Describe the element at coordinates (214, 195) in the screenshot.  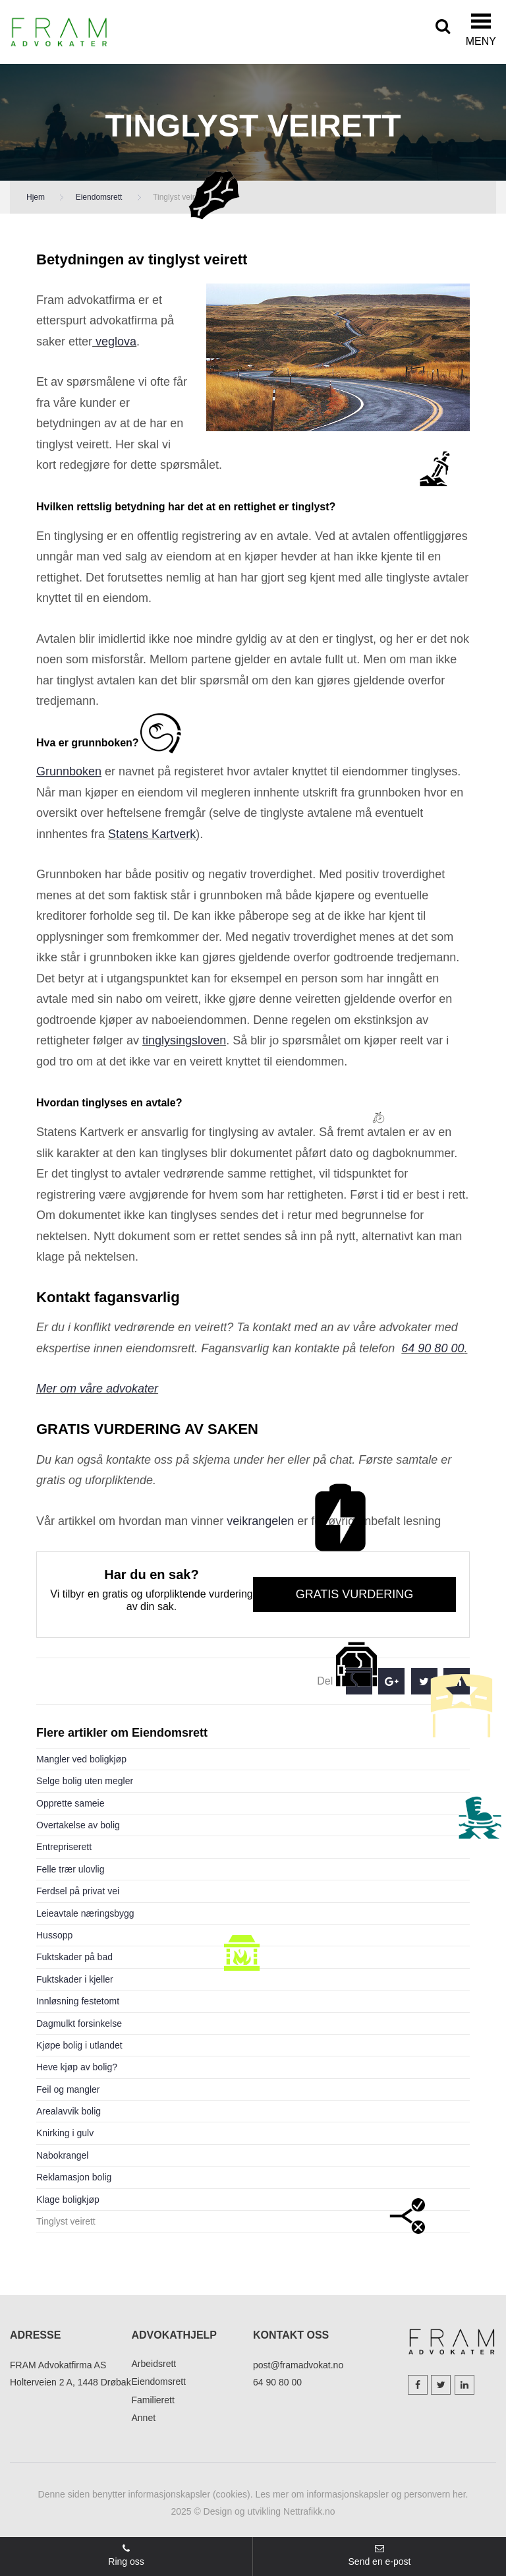
I see `craft or upgrade primitive tools` at that location.